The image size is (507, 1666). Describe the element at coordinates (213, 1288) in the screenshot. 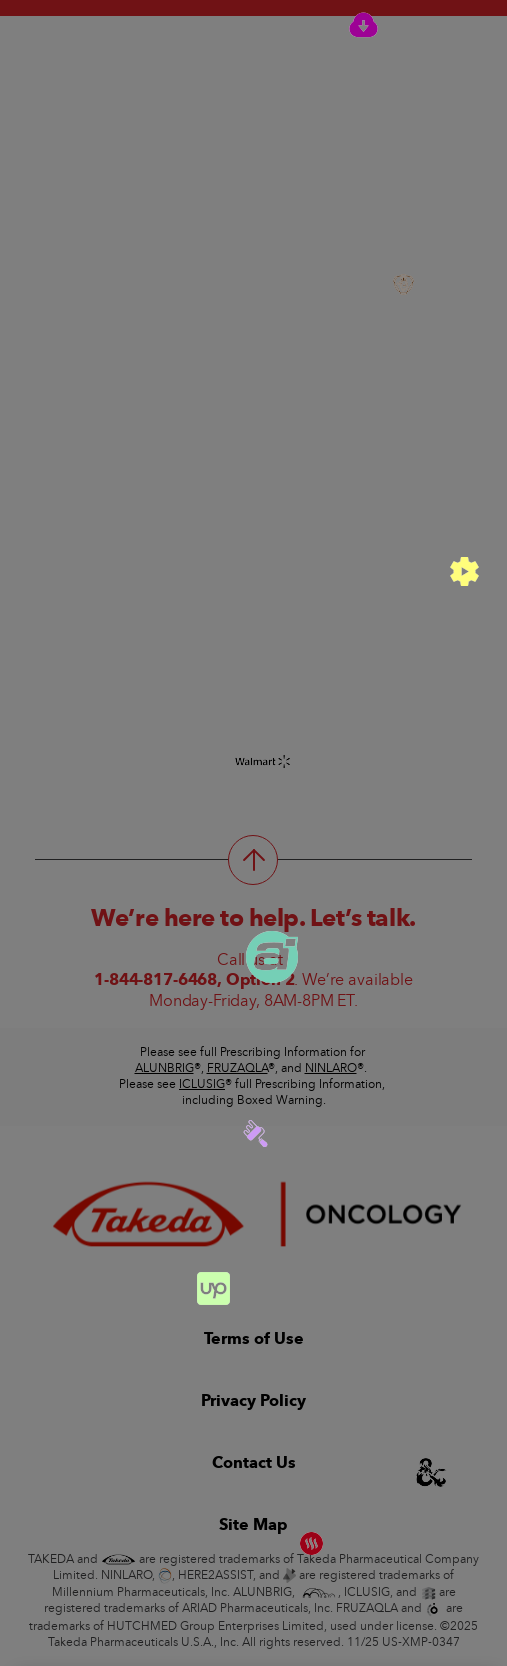

I see `link to upwork freelancer profile` at that location.